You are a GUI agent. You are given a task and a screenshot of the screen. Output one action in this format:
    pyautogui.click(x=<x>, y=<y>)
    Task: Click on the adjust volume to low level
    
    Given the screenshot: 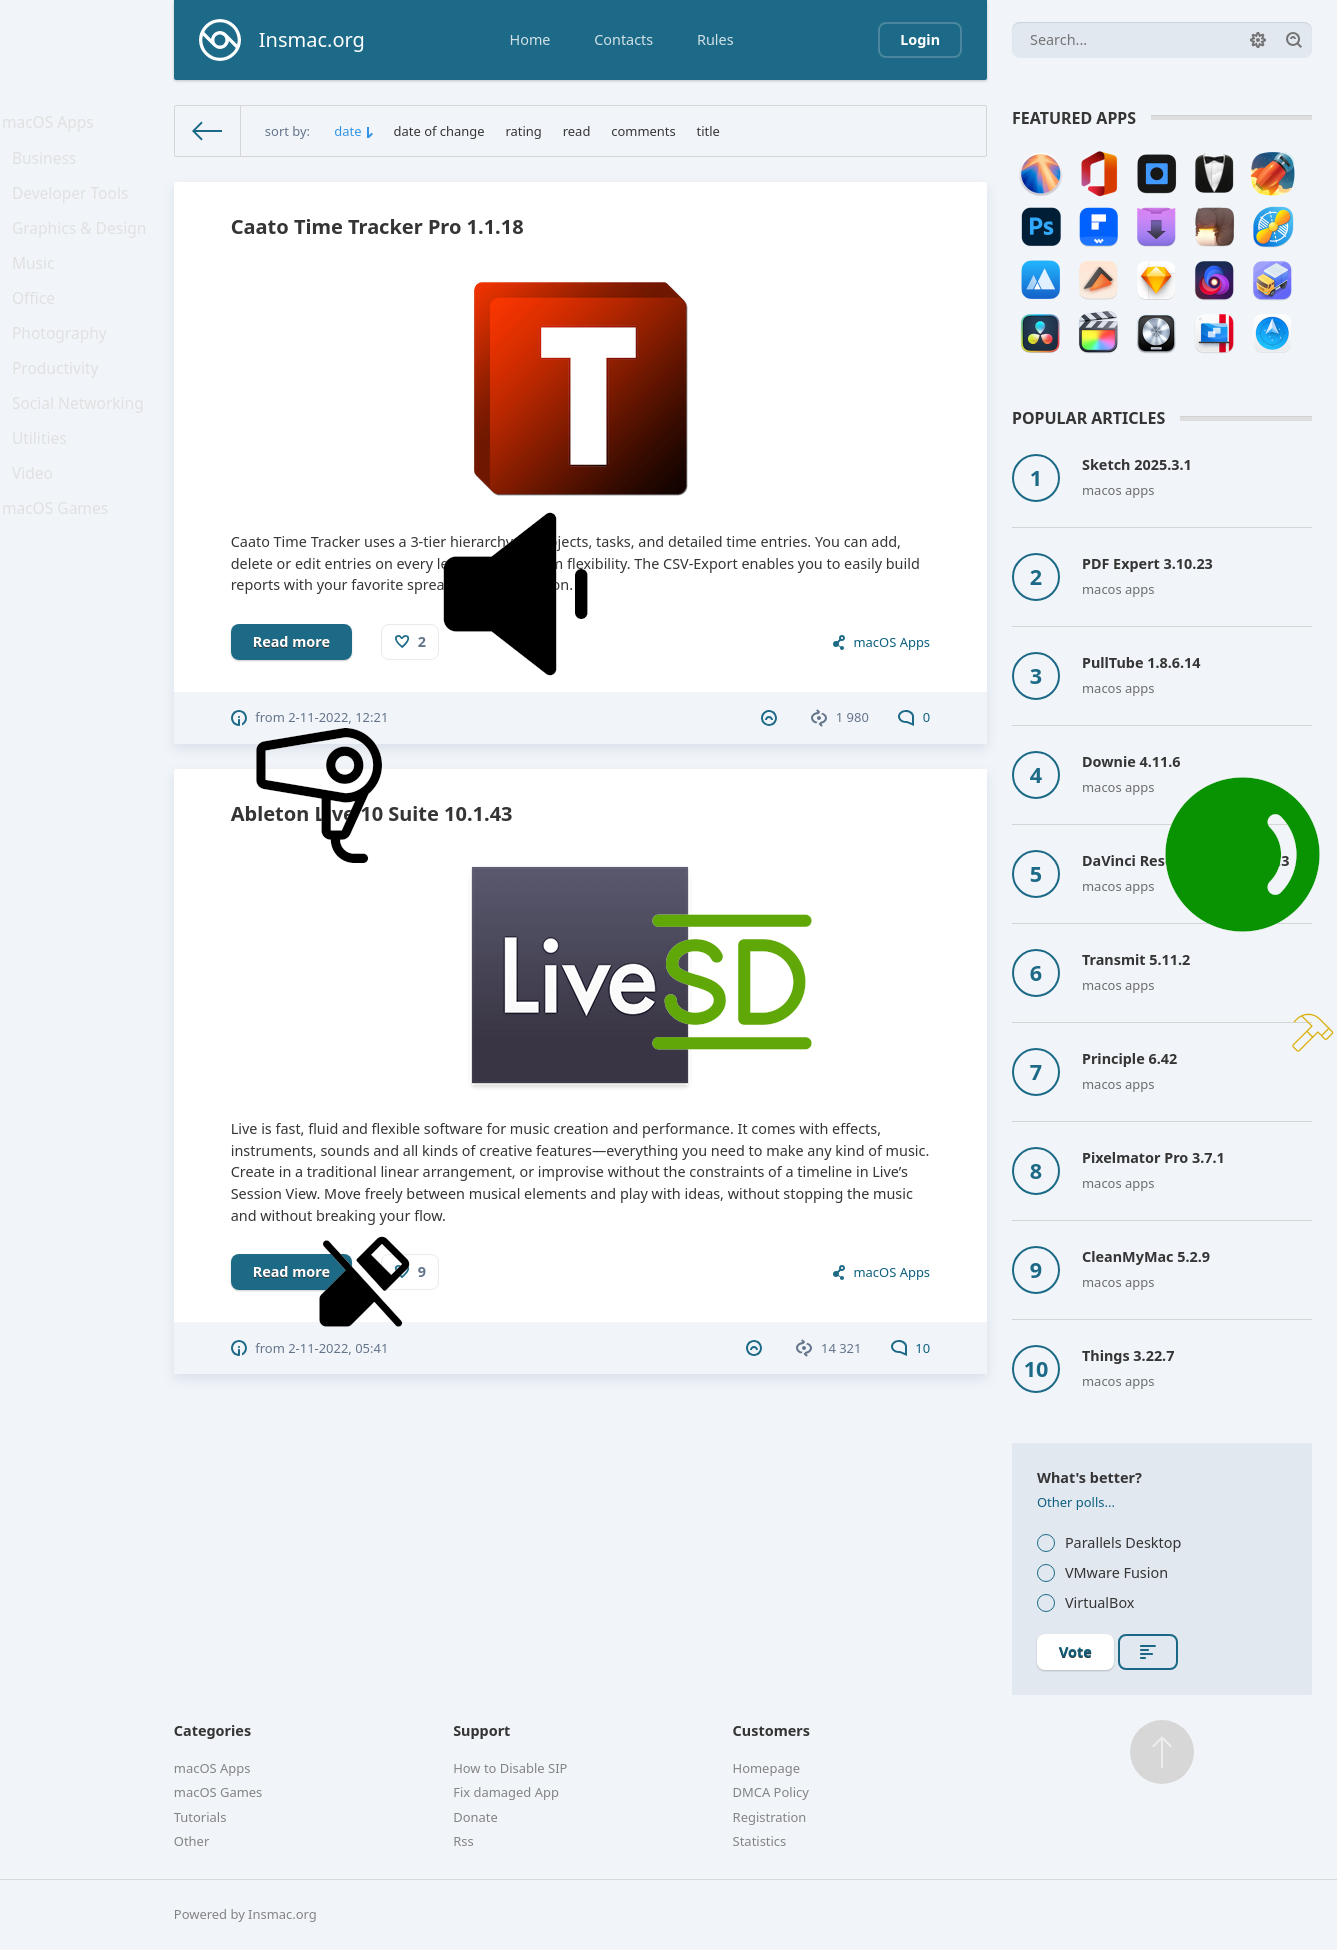 What is the action you would take?
    pyautogui.click(x=525, y=594)
    